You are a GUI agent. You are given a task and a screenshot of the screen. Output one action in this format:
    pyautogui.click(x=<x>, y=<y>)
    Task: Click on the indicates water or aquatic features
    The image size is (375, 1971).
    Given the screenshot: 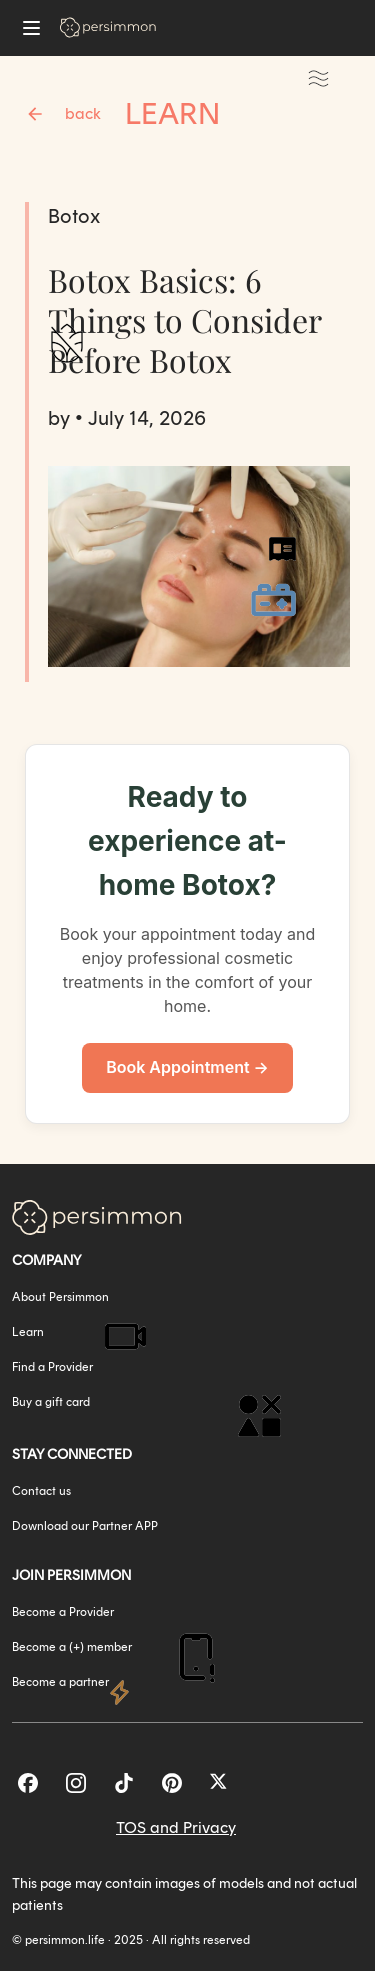 What is the action you would take?
    pyautogui.click(x=318, y=78)
    